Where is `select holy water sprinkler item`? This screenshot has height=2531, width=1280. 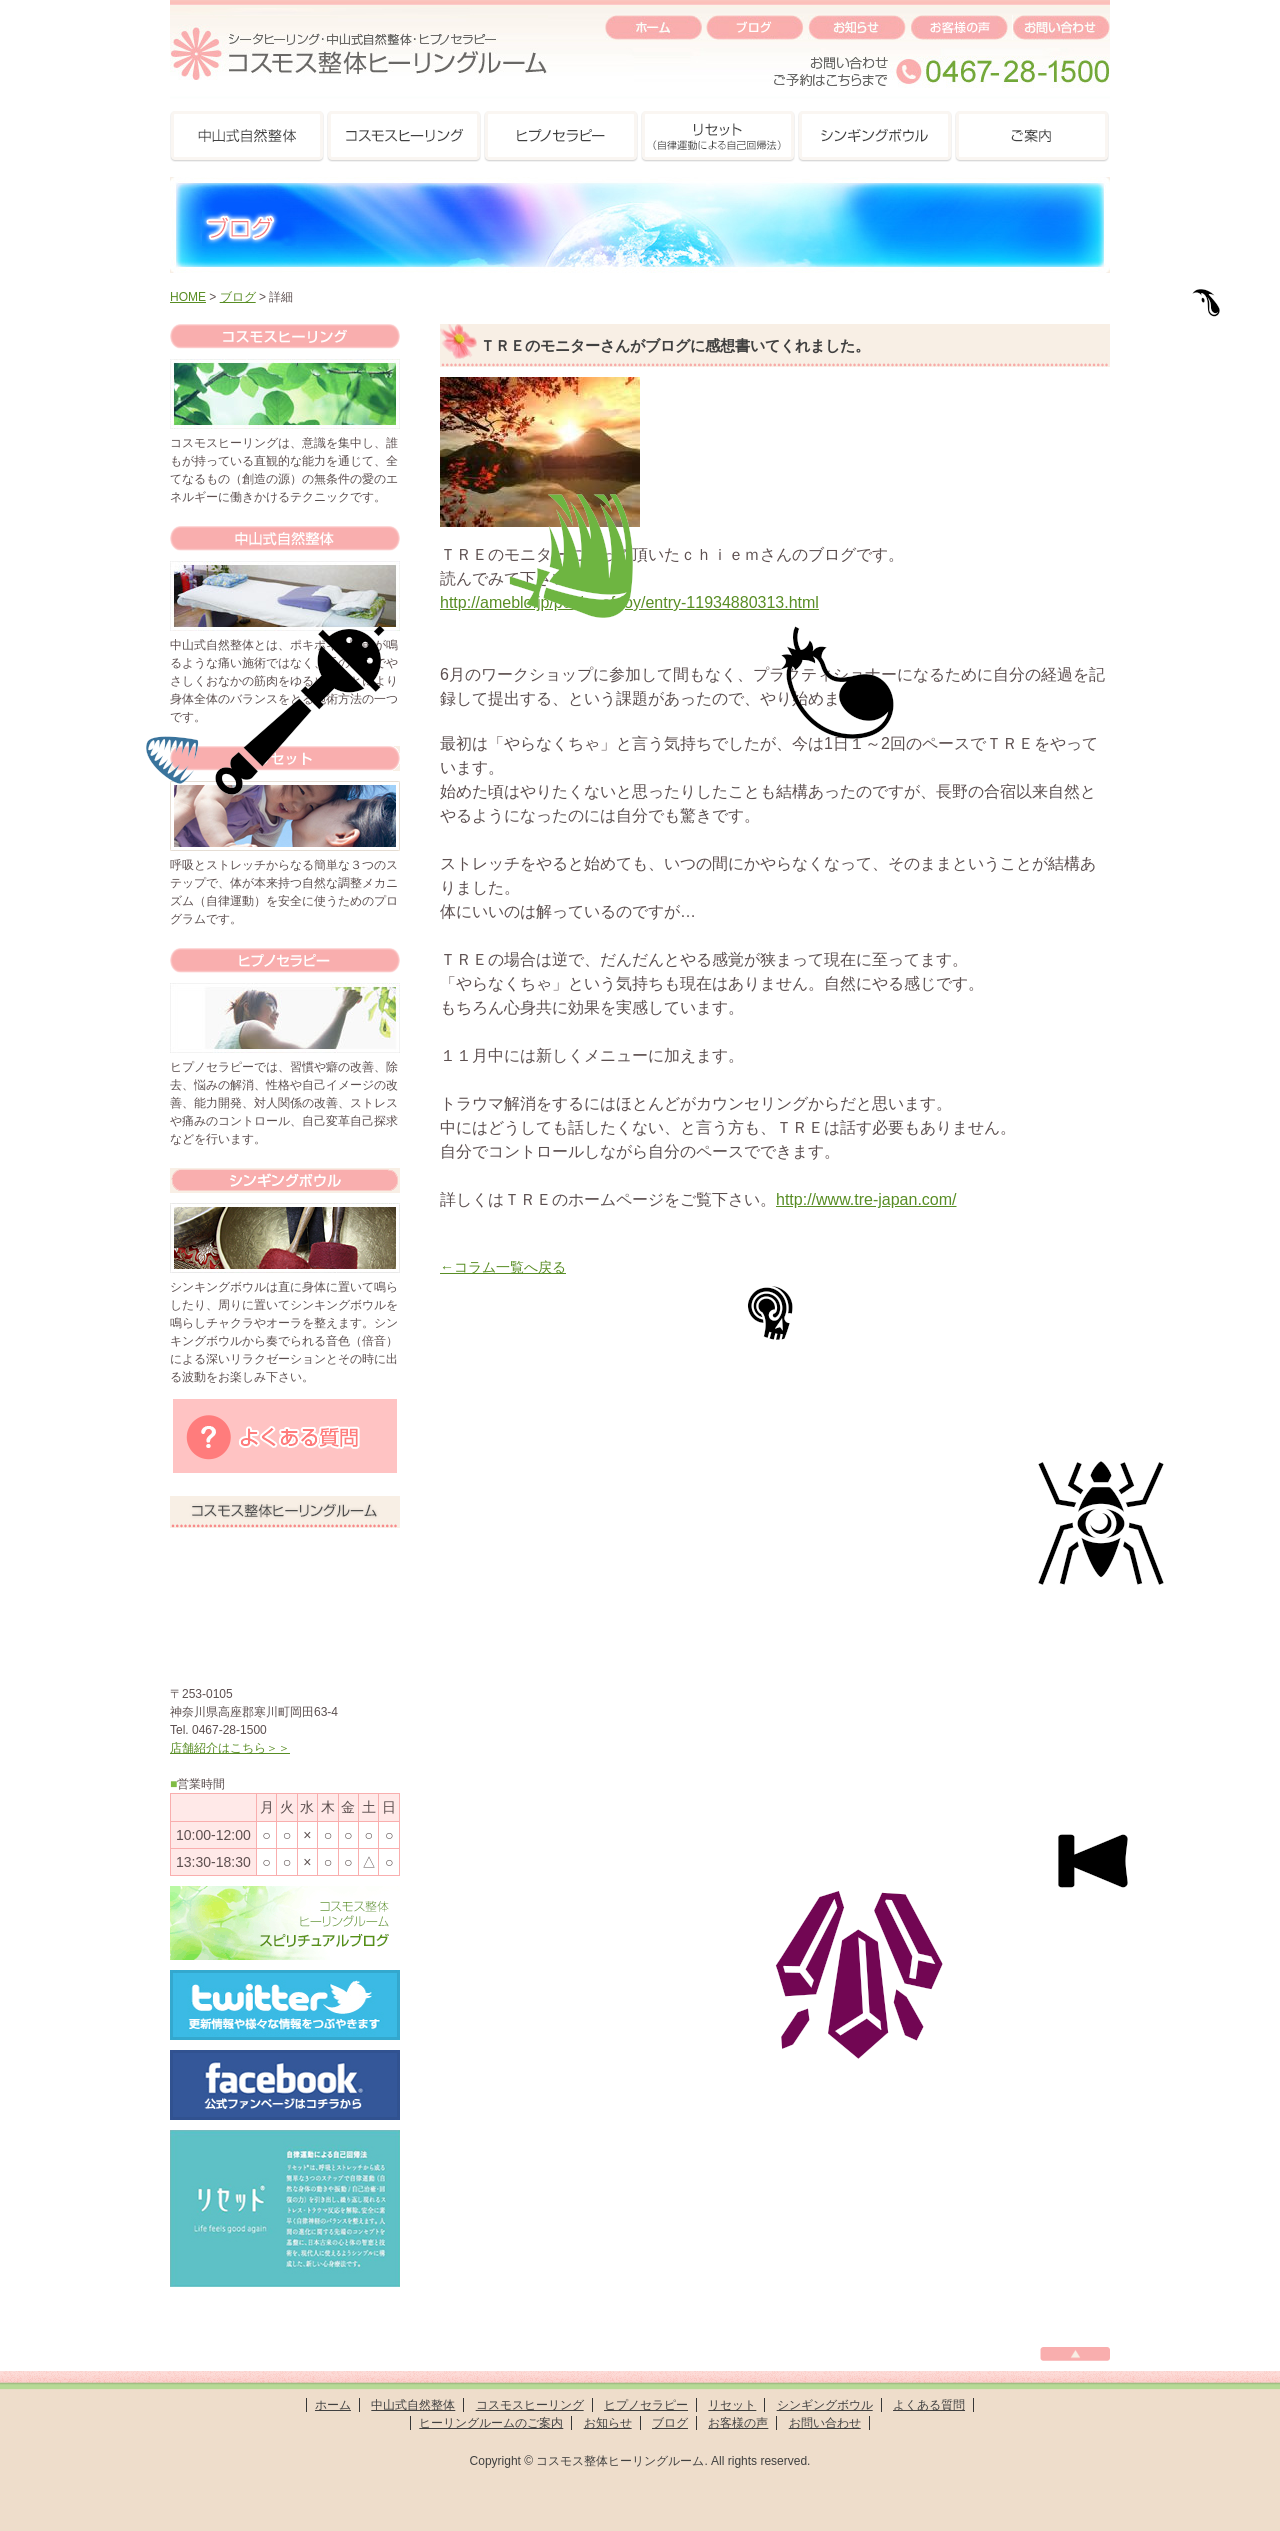
select holy water sprinkler item is located at coordinates (300, 710).